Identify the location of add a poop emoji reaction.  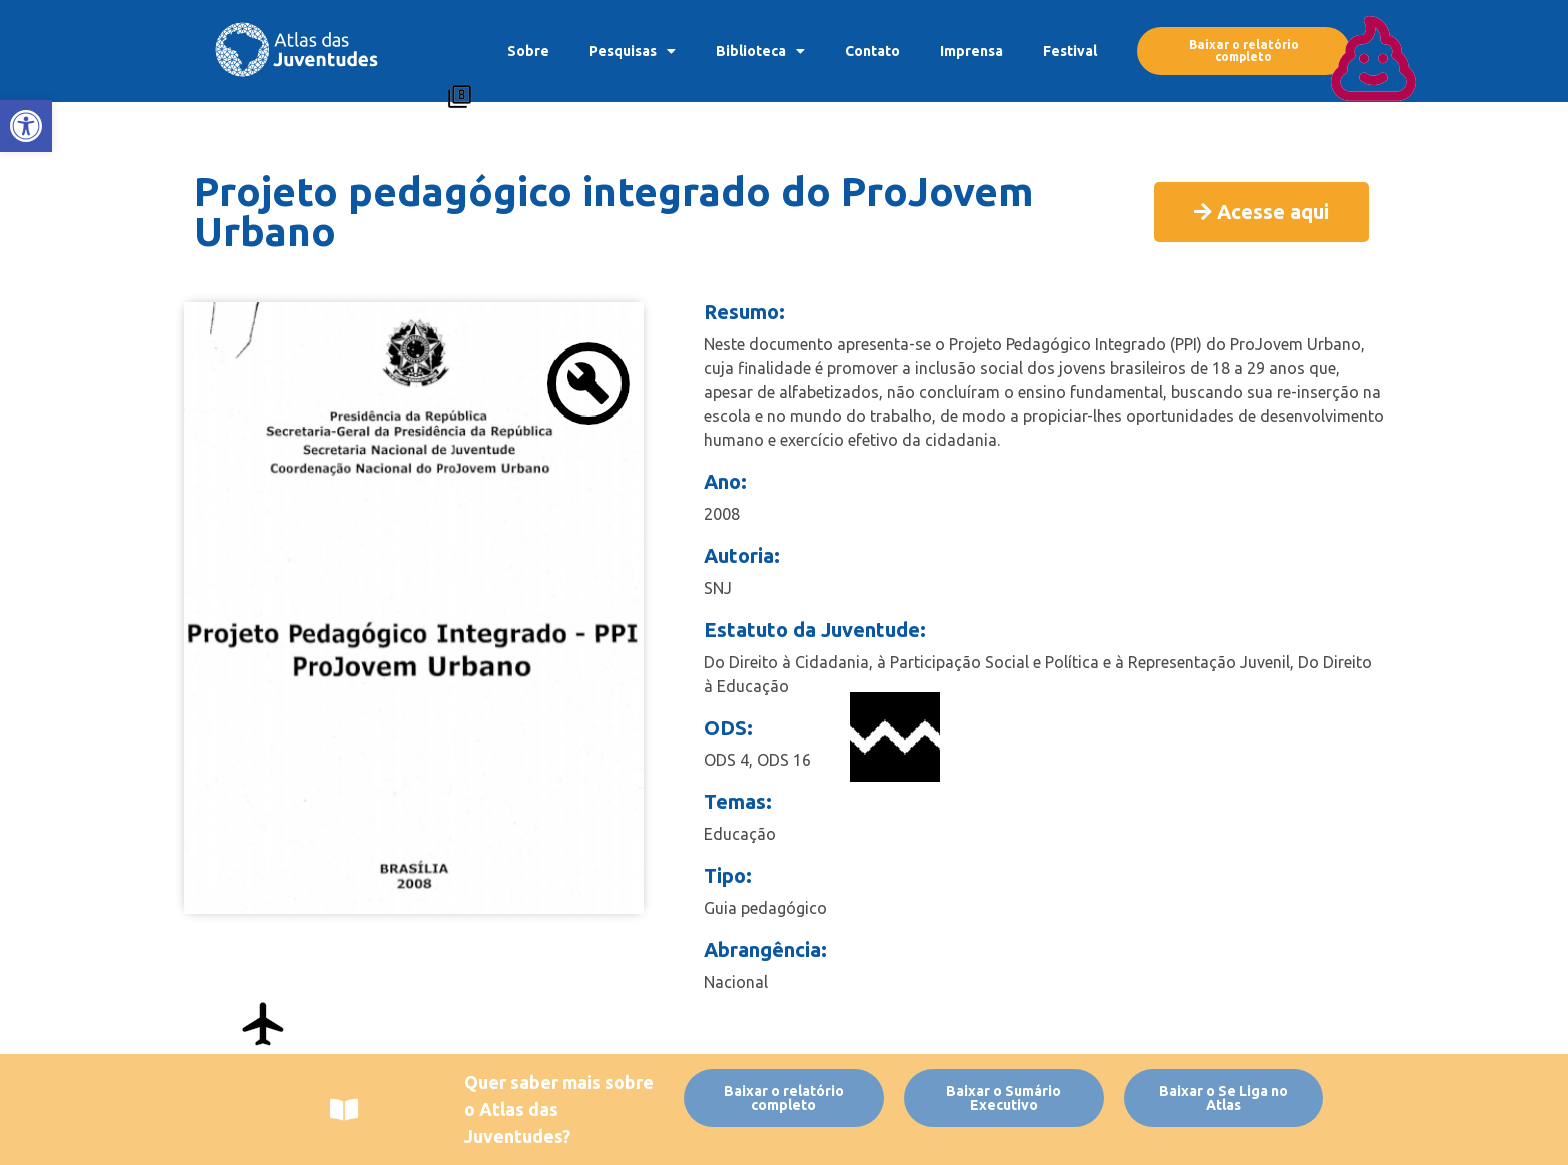
(1373, 58).